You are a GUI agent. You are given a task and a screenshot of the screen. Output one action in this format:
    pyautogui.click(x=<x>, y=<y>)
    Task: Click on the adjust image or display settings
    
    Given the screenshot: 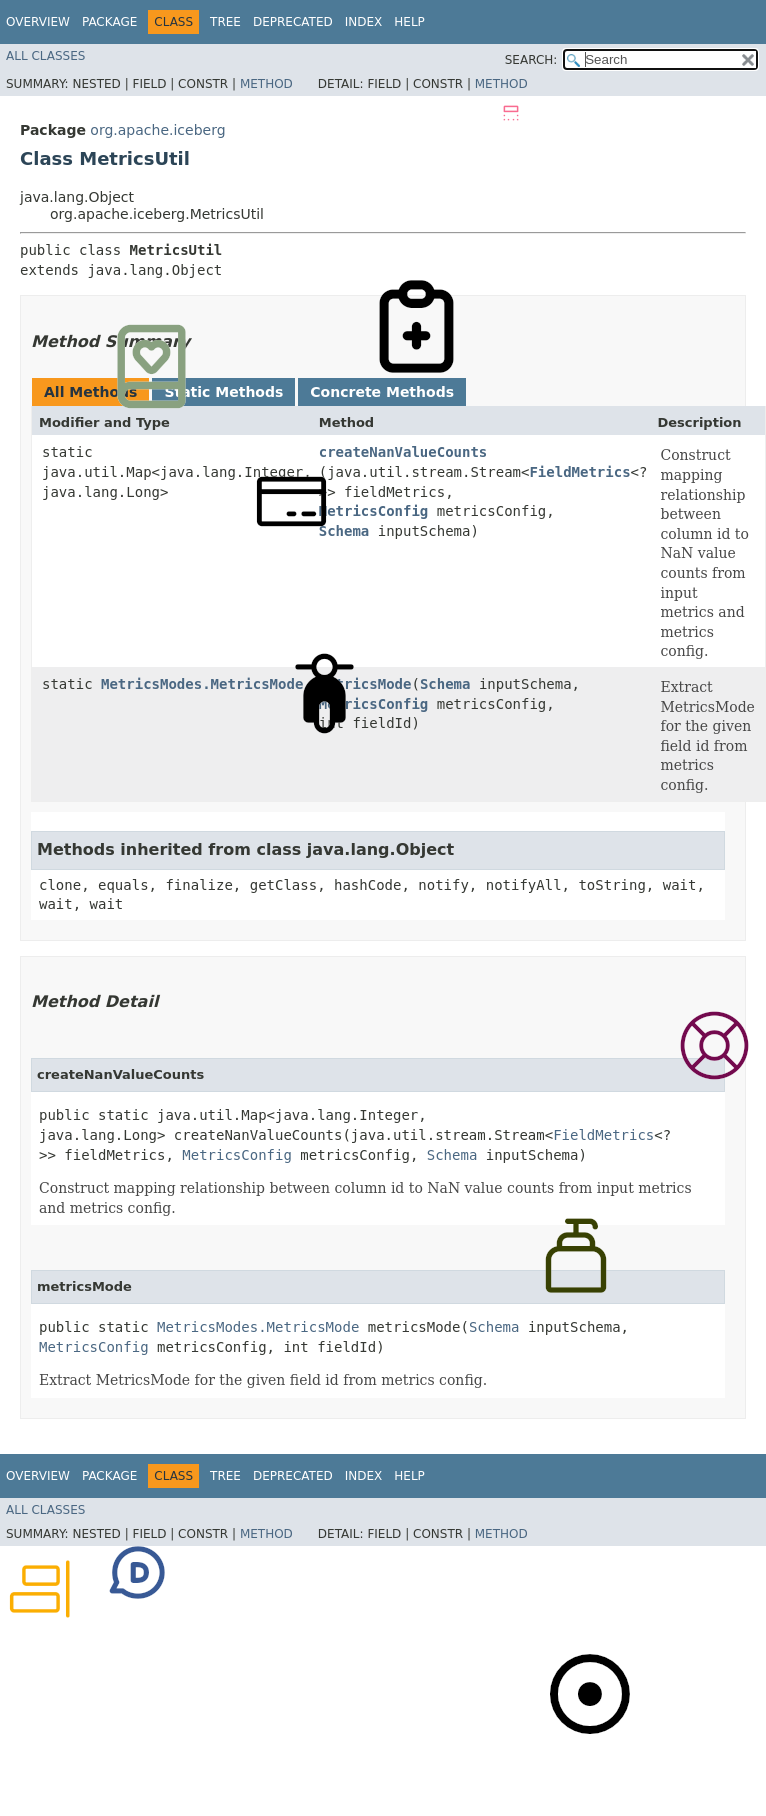 What is the action you would take?
    pyautogui.click(x=590, y=1694)
    